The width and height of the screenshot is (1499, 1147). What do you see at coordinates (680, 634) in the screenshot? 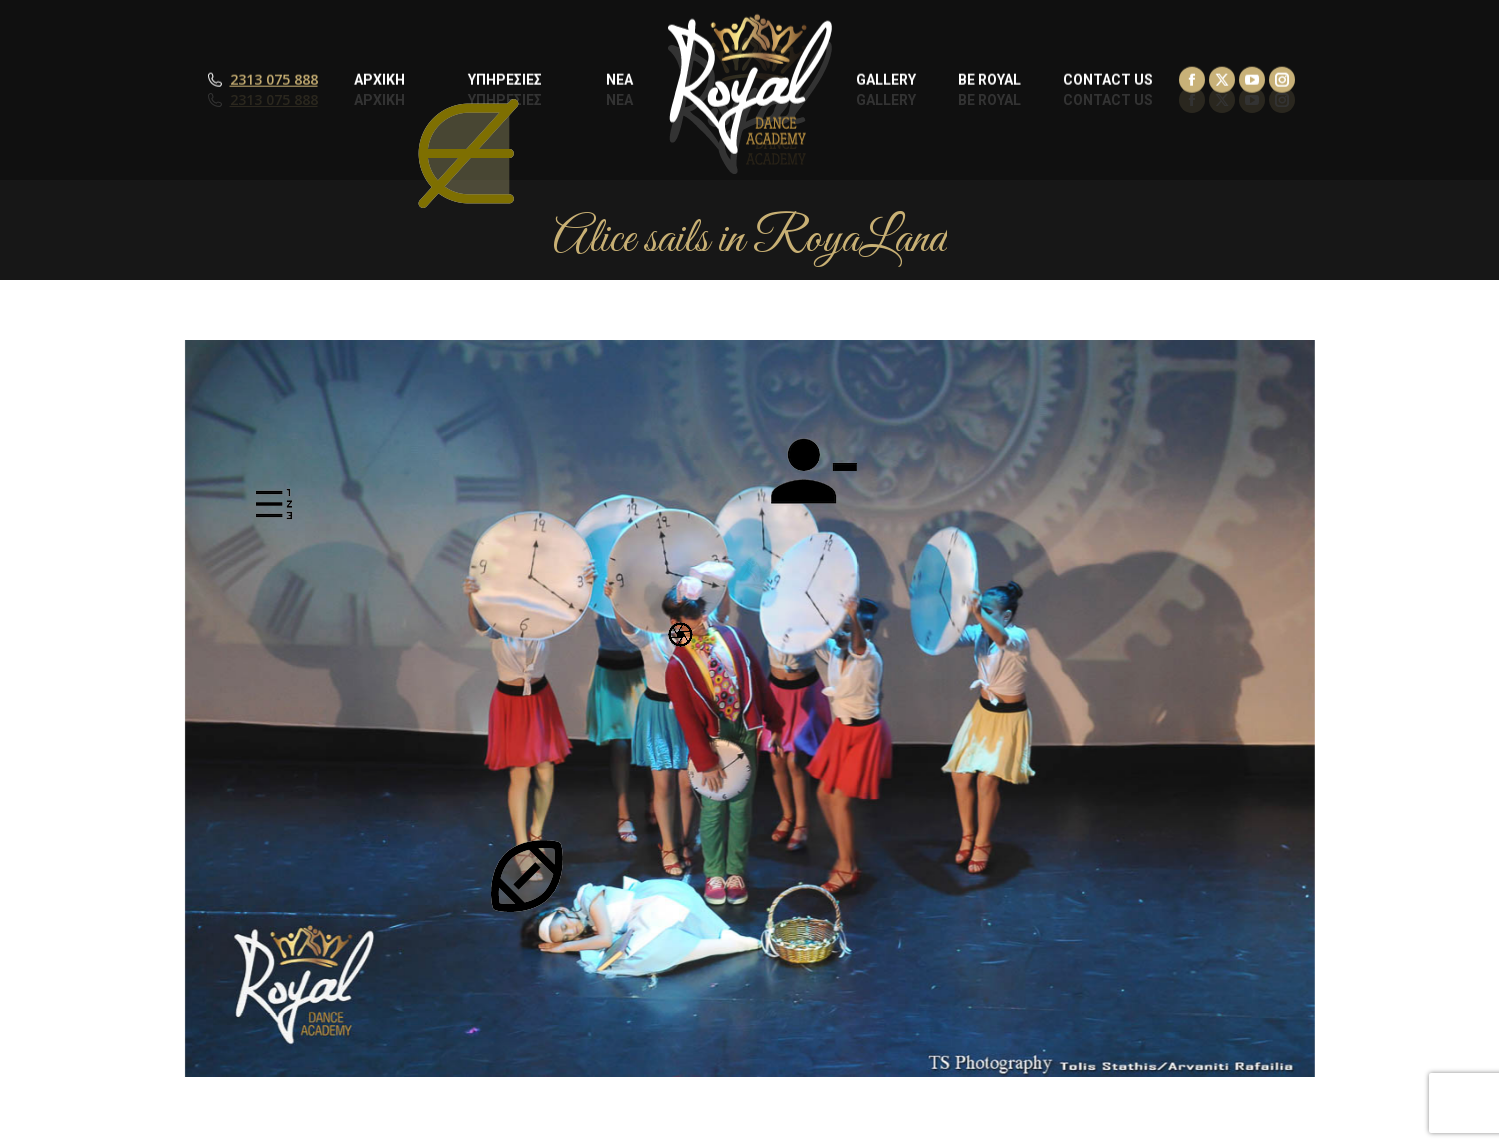
I see `open camera to take a photo` at bounding box center [680, 634].